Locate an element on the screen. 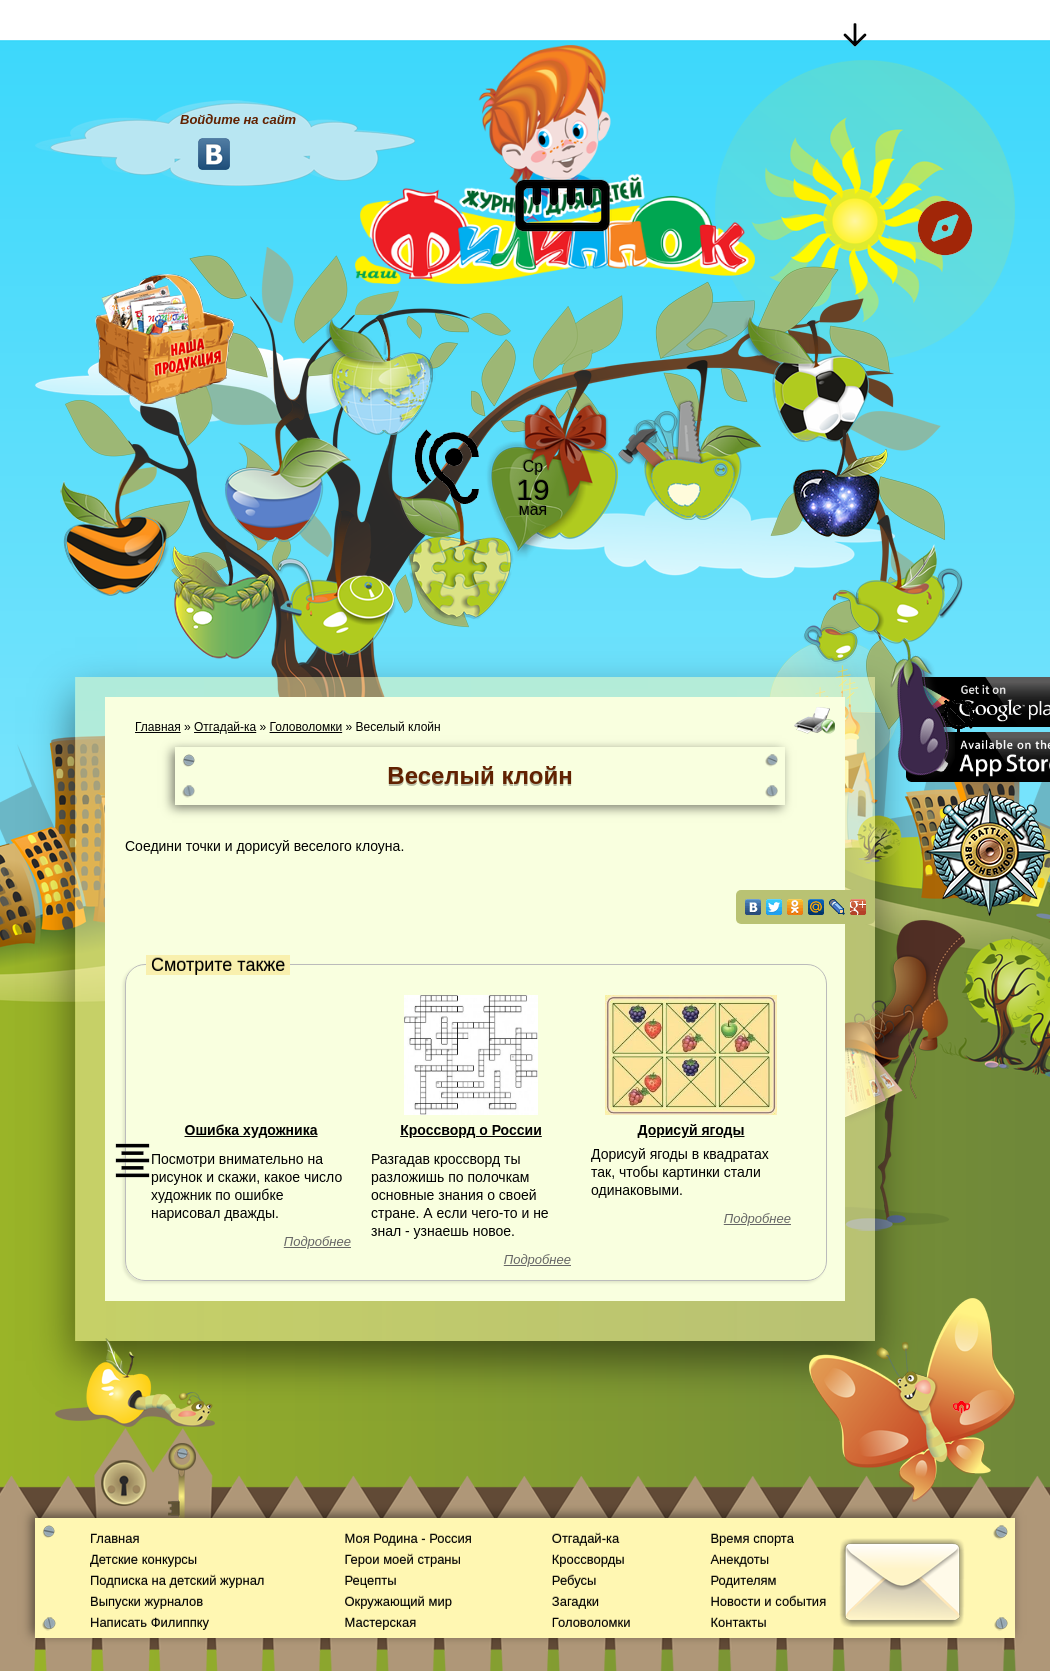 This screenshot has height=1671, width=1050. indicates GPS is turned off is located at coordinates (958, 714).